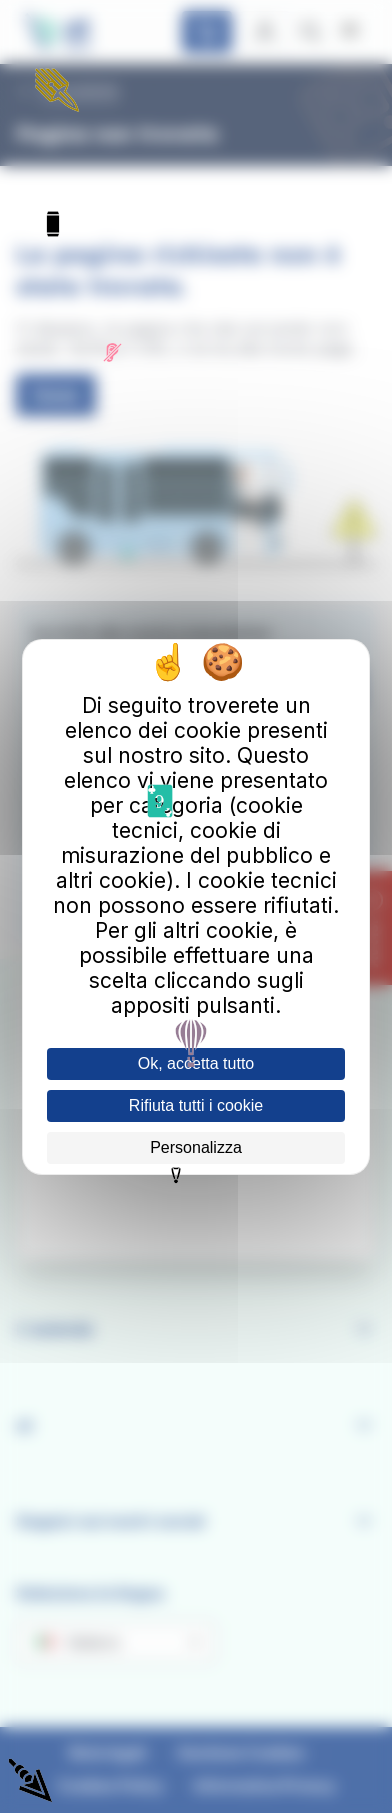 Image resolution: width=392 pixels, height=1813 pixels. What do you see at coordinates (57, 90) in the screenshot?
I see `equip a diving dagger weapon` at bounding box center [57, 90].